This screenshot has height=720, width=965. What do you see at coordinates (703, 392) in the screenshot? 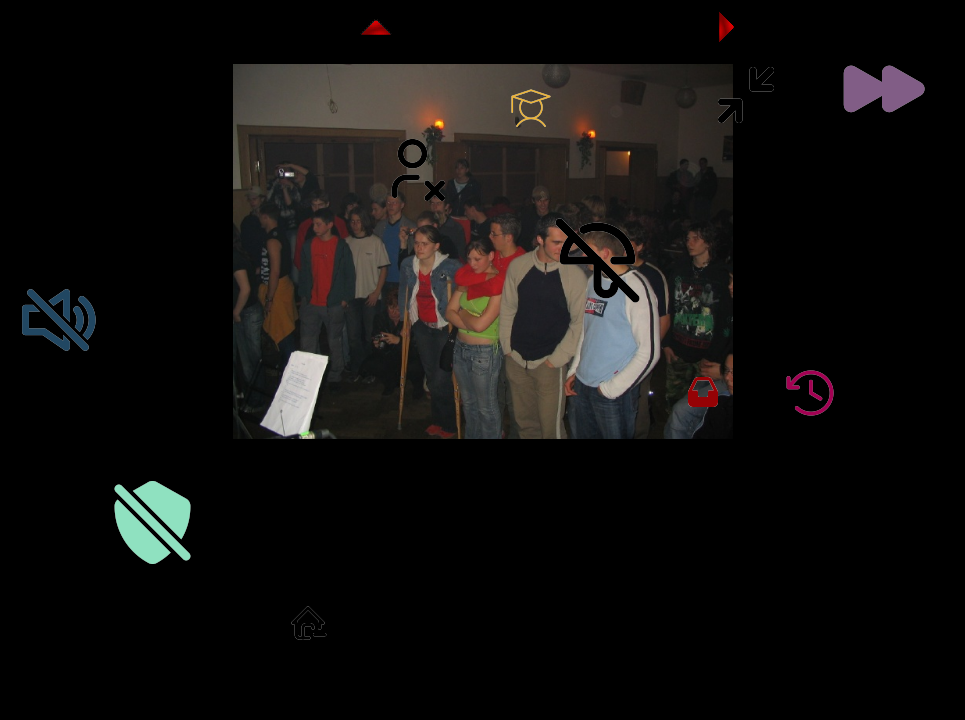
I see `view your inbox` at bounding box center [703, 392].